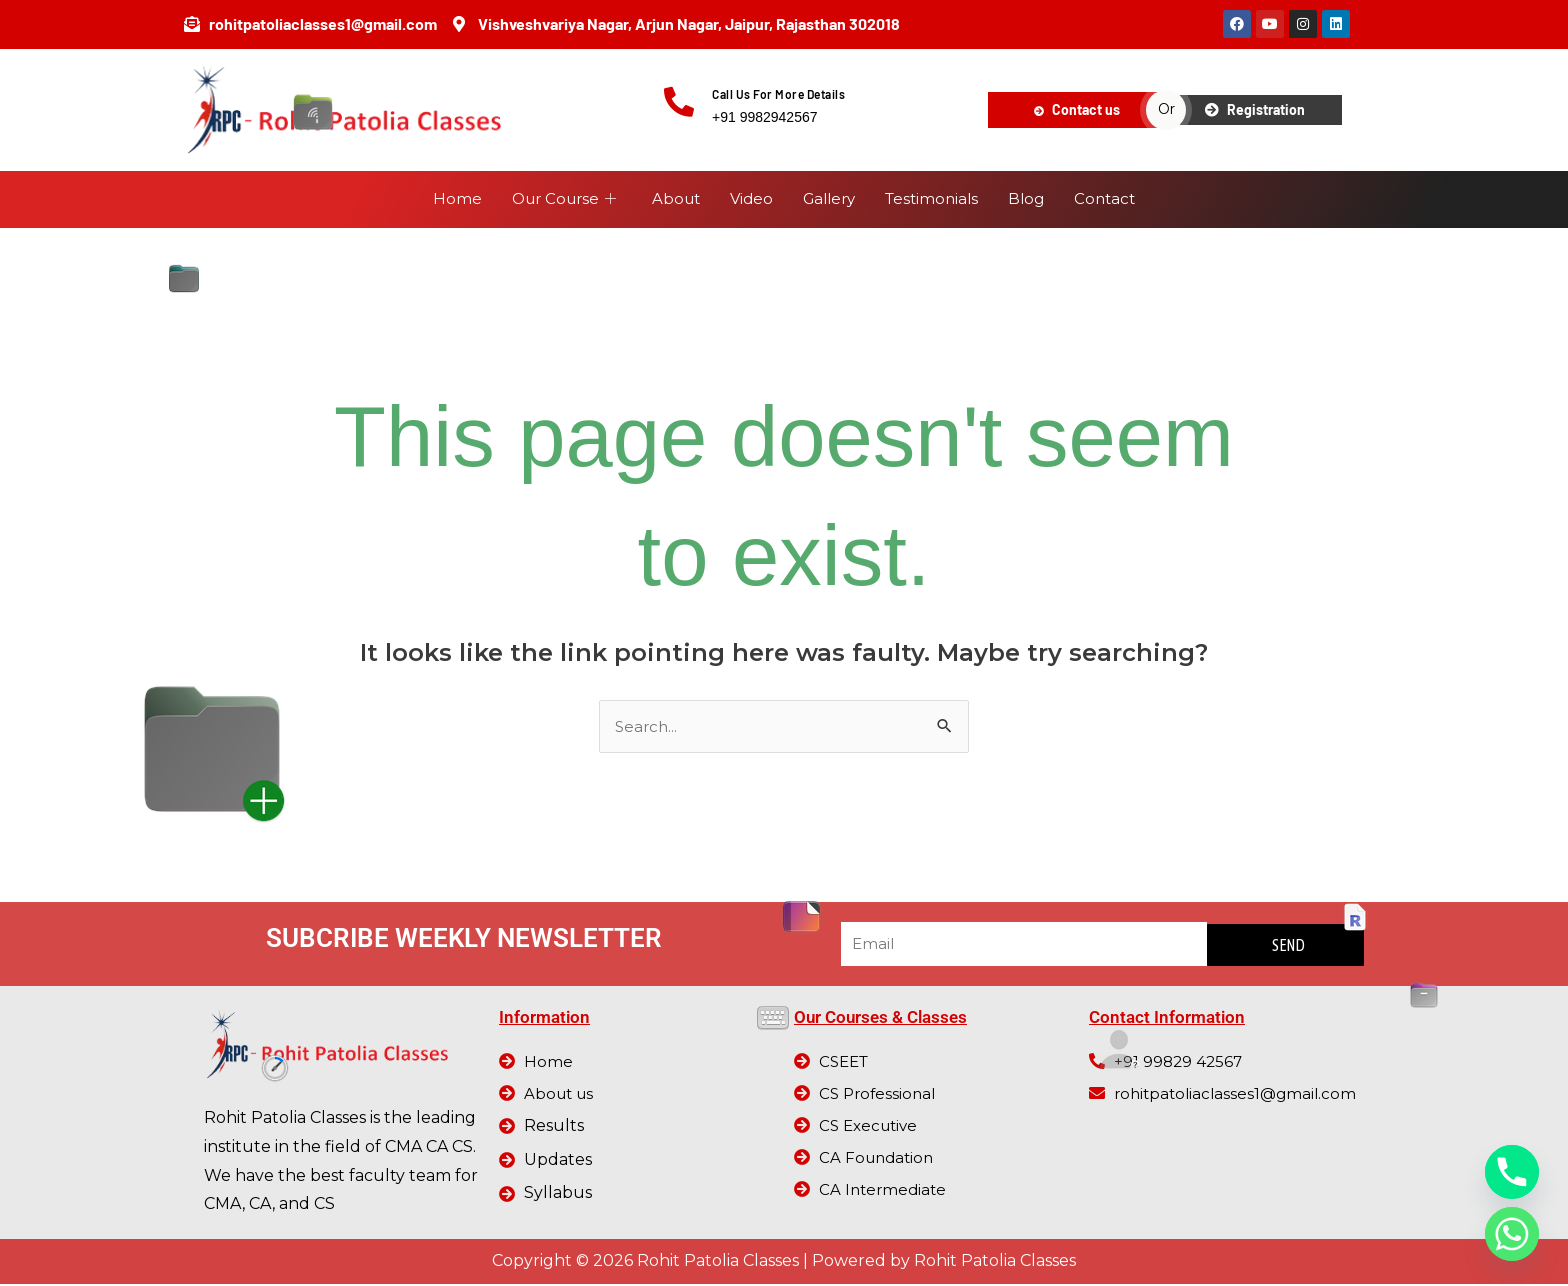 This screenshot has height=1286, width=1568. I want to click on unknown or unidentified user account, so click(1119, 1049).